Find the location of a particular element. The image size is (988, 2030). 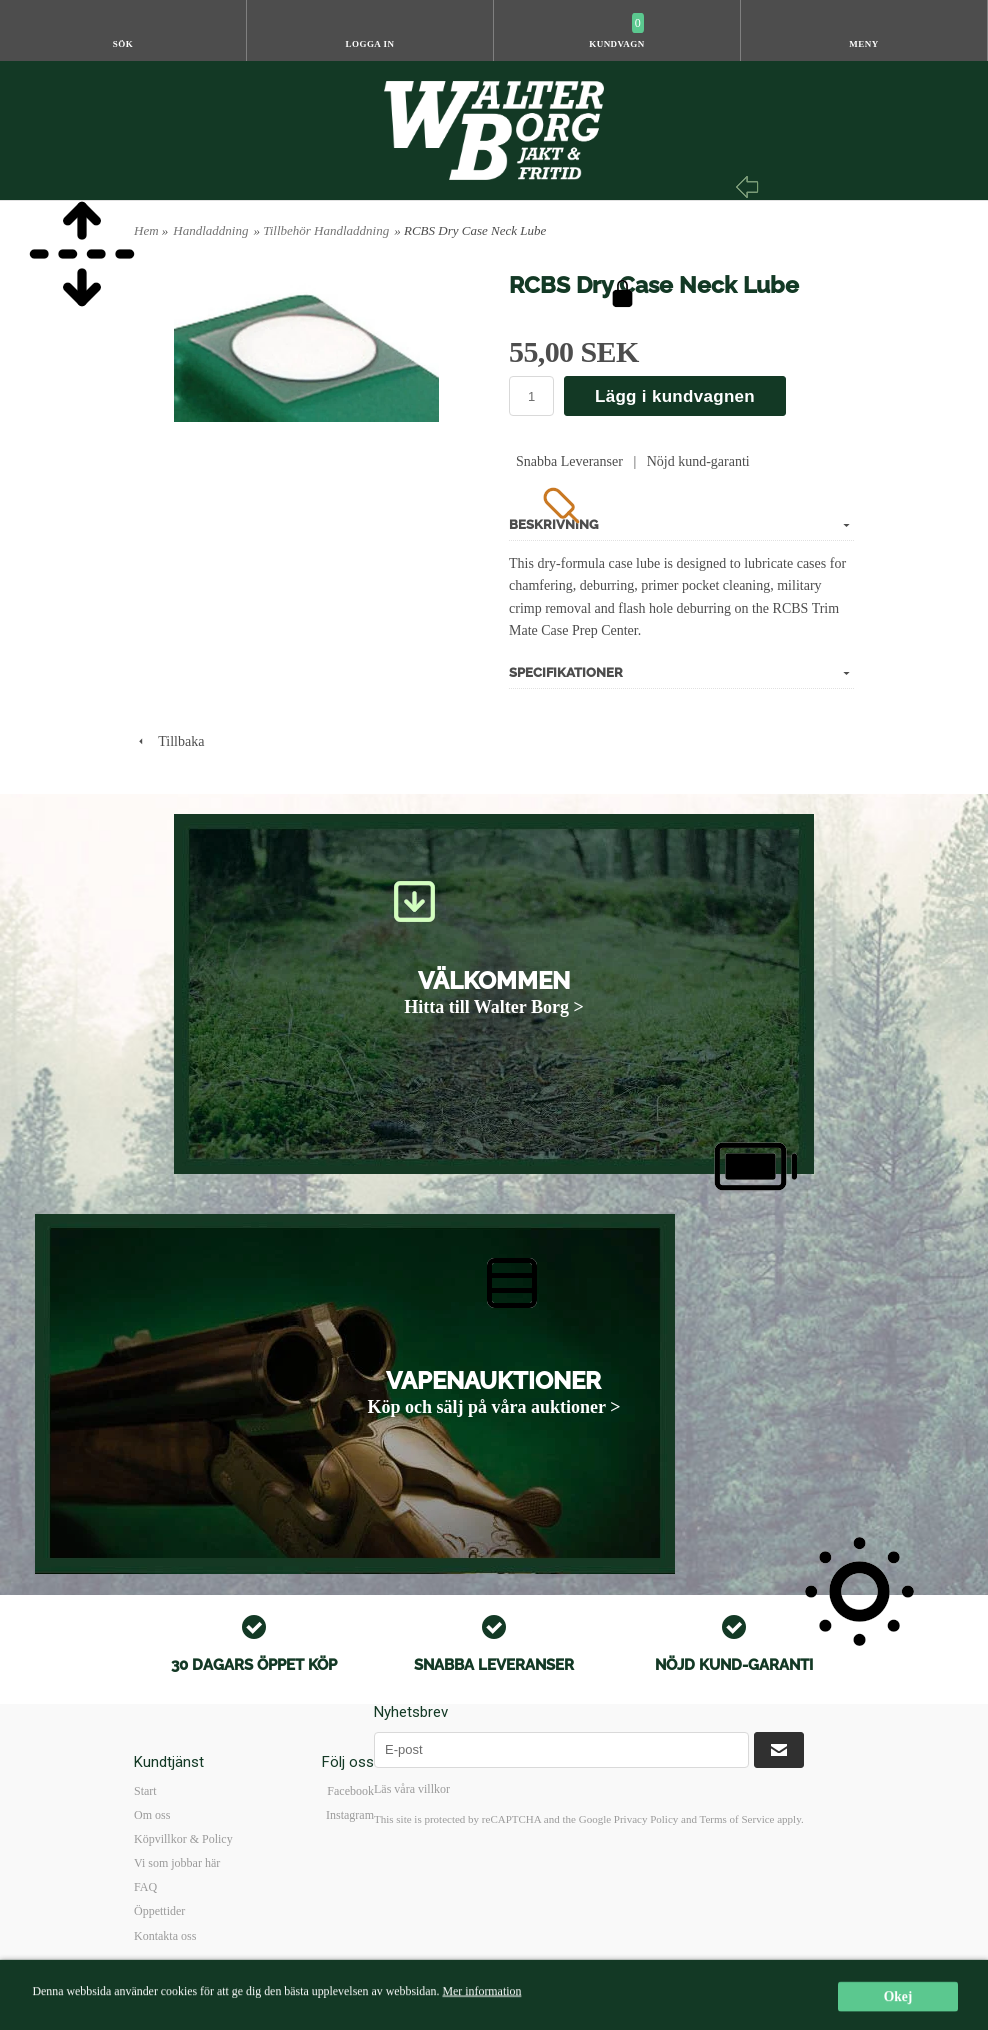

download file or content is located at coordinates (414, 901).